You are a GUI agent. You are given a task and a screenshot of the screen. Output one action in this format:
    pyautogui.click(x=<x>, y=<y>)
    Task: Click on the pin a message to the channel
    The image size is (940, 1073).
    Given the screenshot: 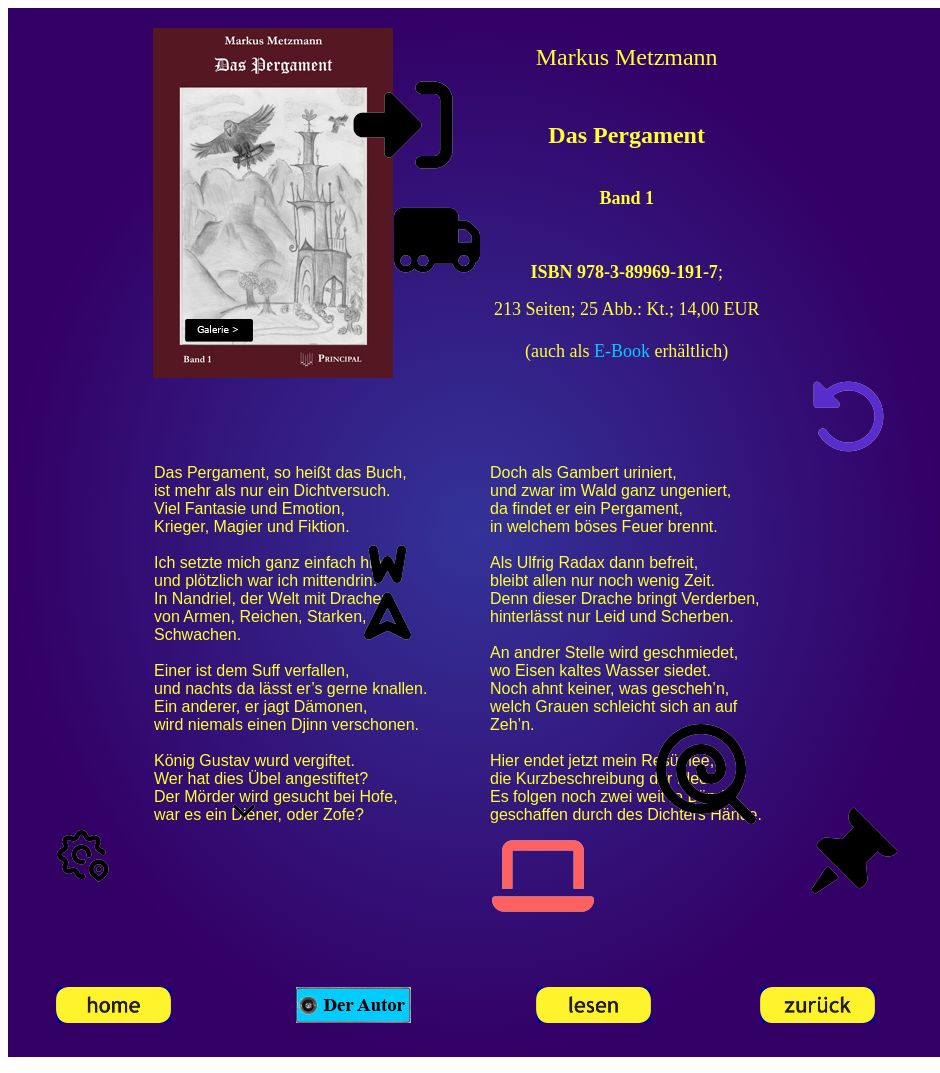 What is the action you would take?
    pyautogui.click(x=849, y=855)
    